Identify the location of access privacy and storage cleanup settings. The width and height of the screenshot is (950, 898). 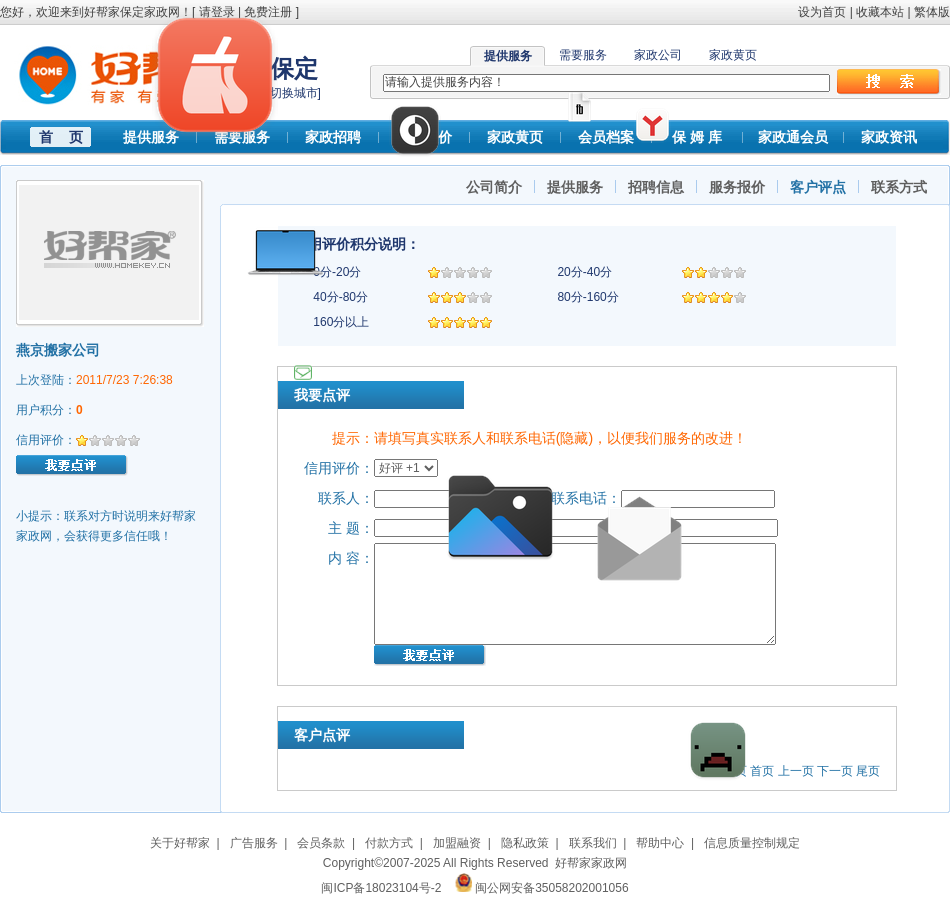
(215, 77).